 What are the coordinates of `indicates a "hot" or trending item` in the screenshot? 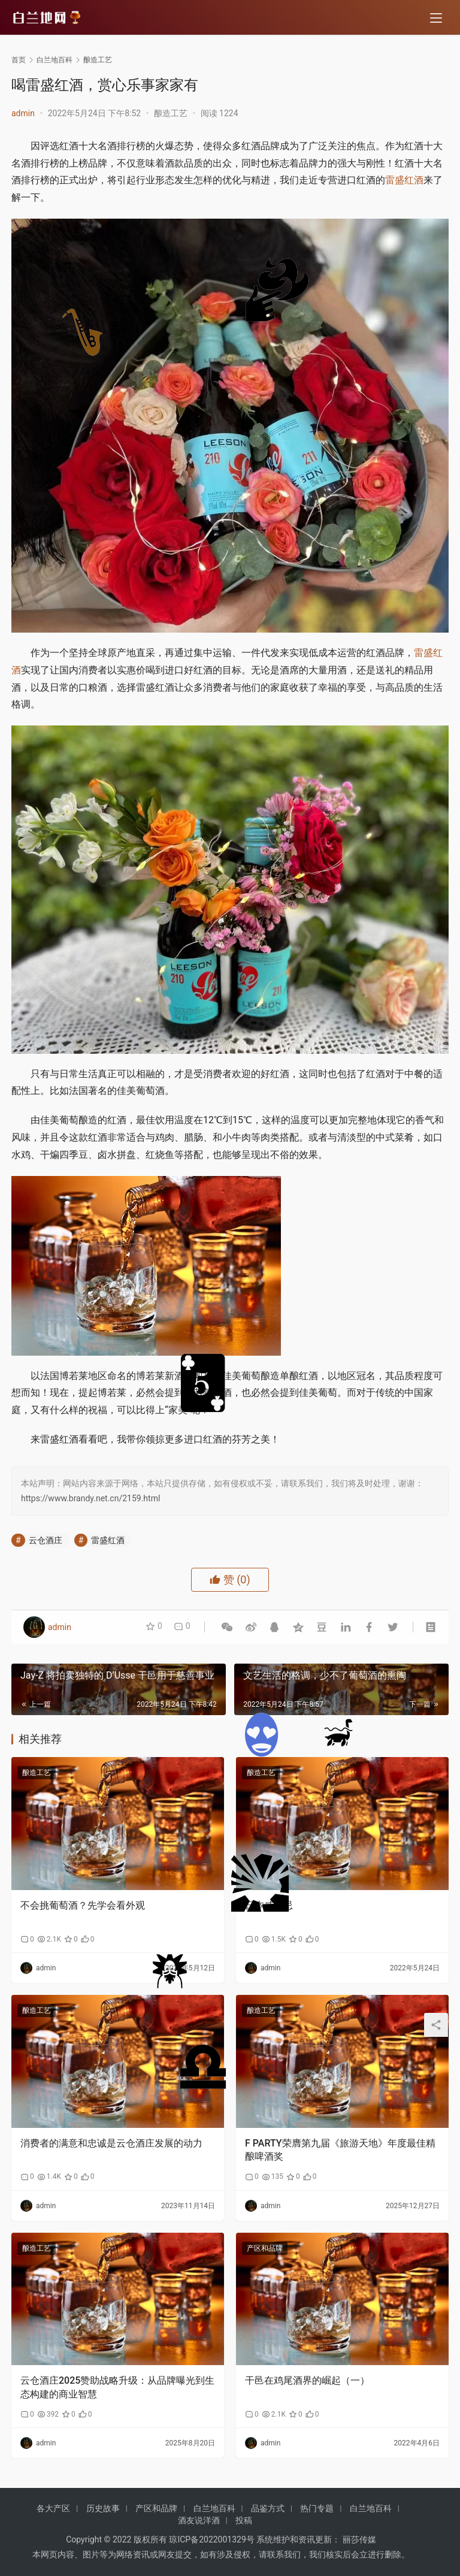 It's located at (277, 289).